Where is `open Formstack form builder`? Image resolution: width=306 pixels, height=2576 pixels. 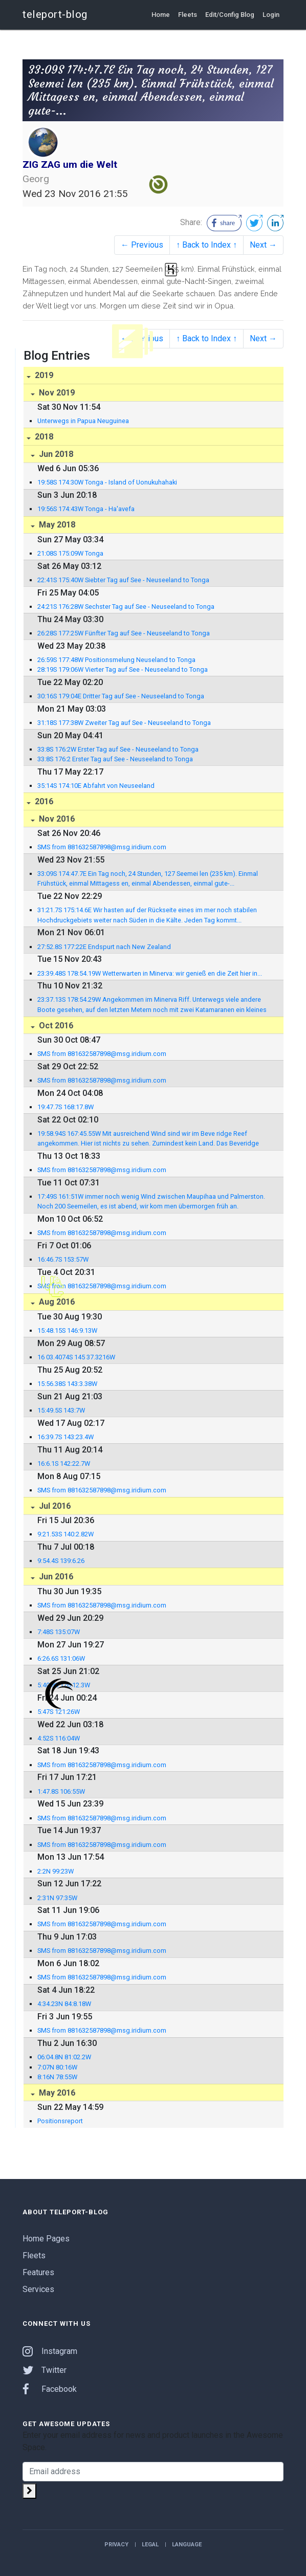
open Formstack form builder is located at coordinates (133, 341).